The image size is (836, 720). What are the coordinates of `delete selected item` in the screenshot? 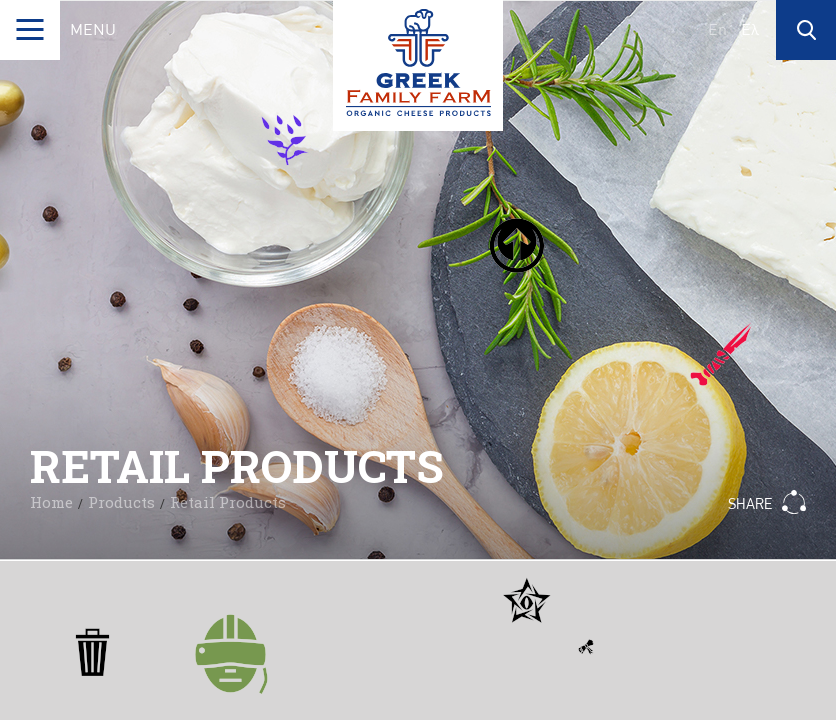 It's located at (92, 647).